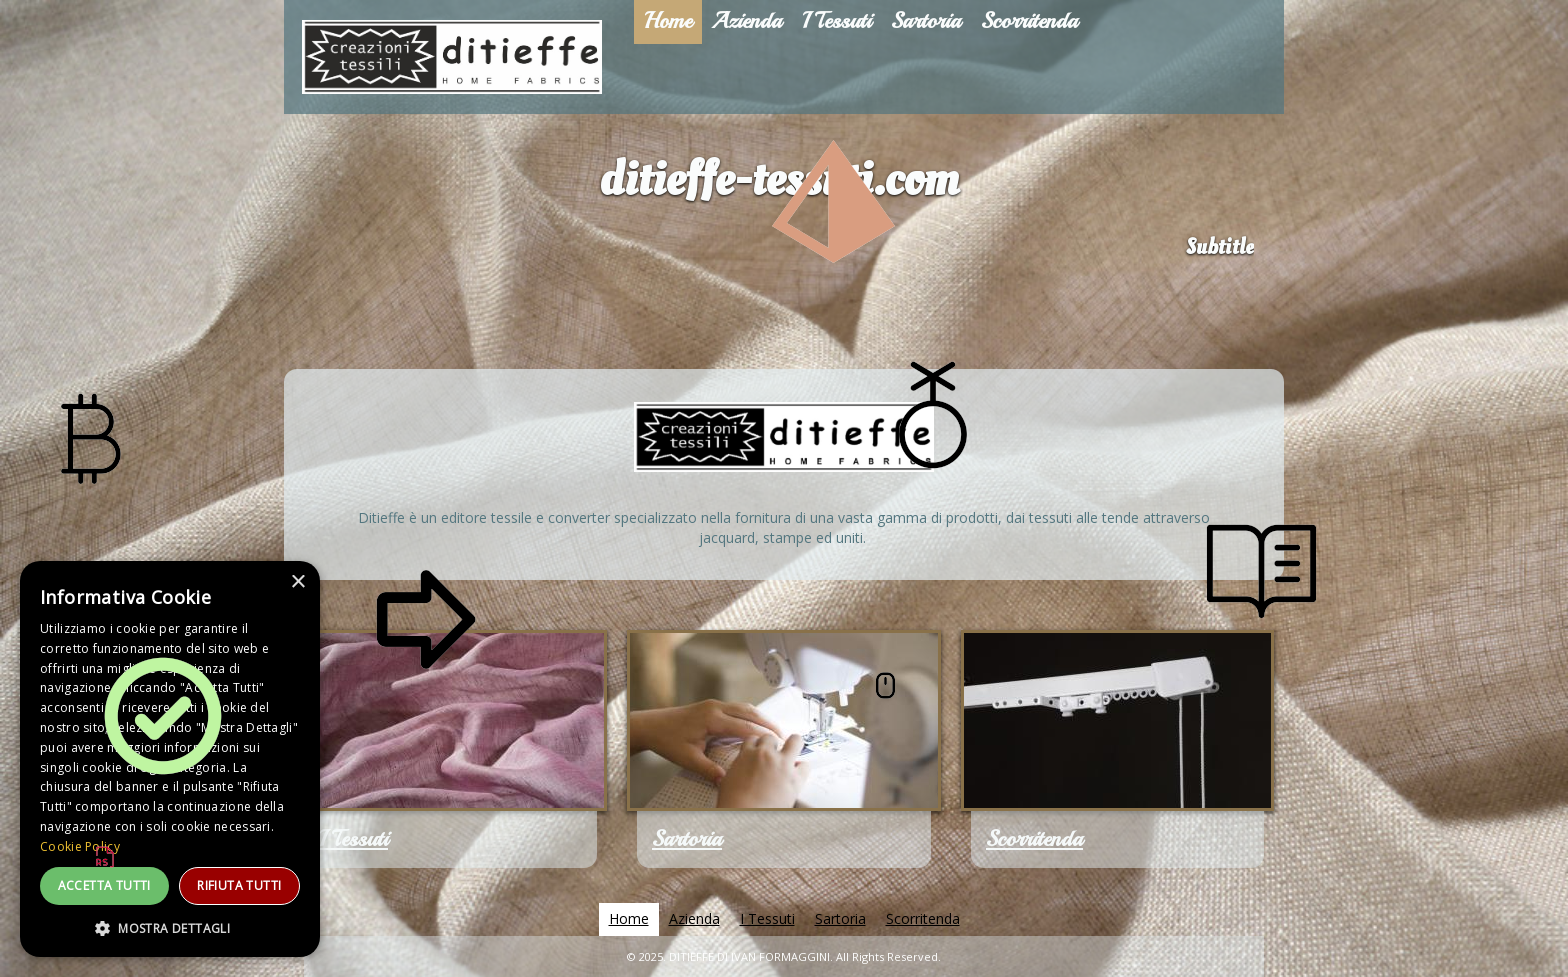  I want to click on mouse input device indicator, so click(885, 685).